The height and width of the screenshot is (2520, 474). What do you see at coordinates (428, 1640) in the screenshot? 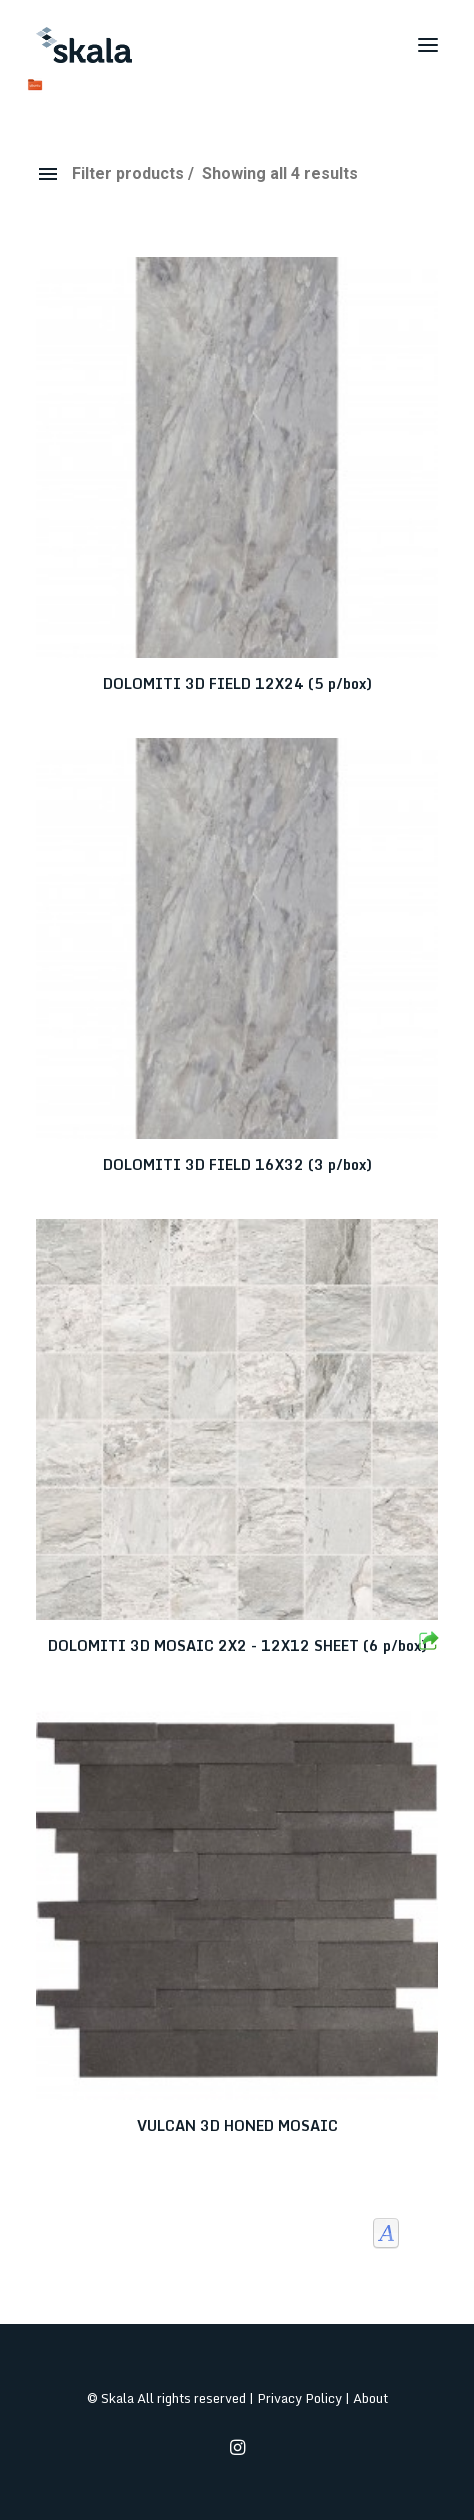
I see `share this item with others` at bounding box center [428, 1640].